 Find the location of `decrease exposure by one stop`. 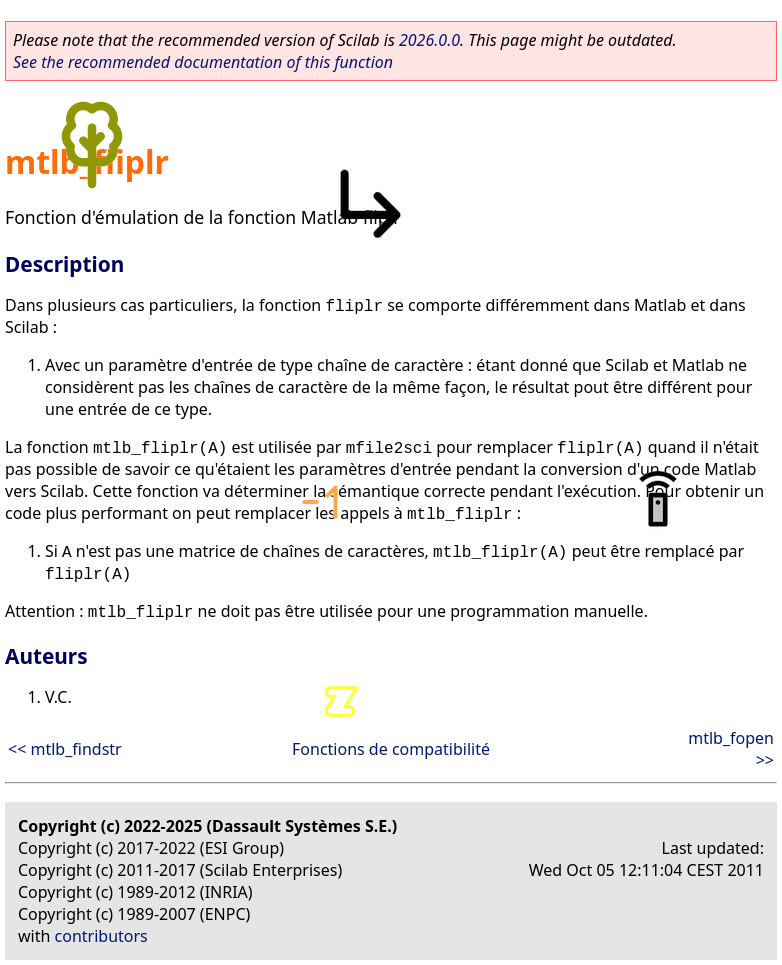

decrease exposure by one stop is located at coordinates (323, 502).